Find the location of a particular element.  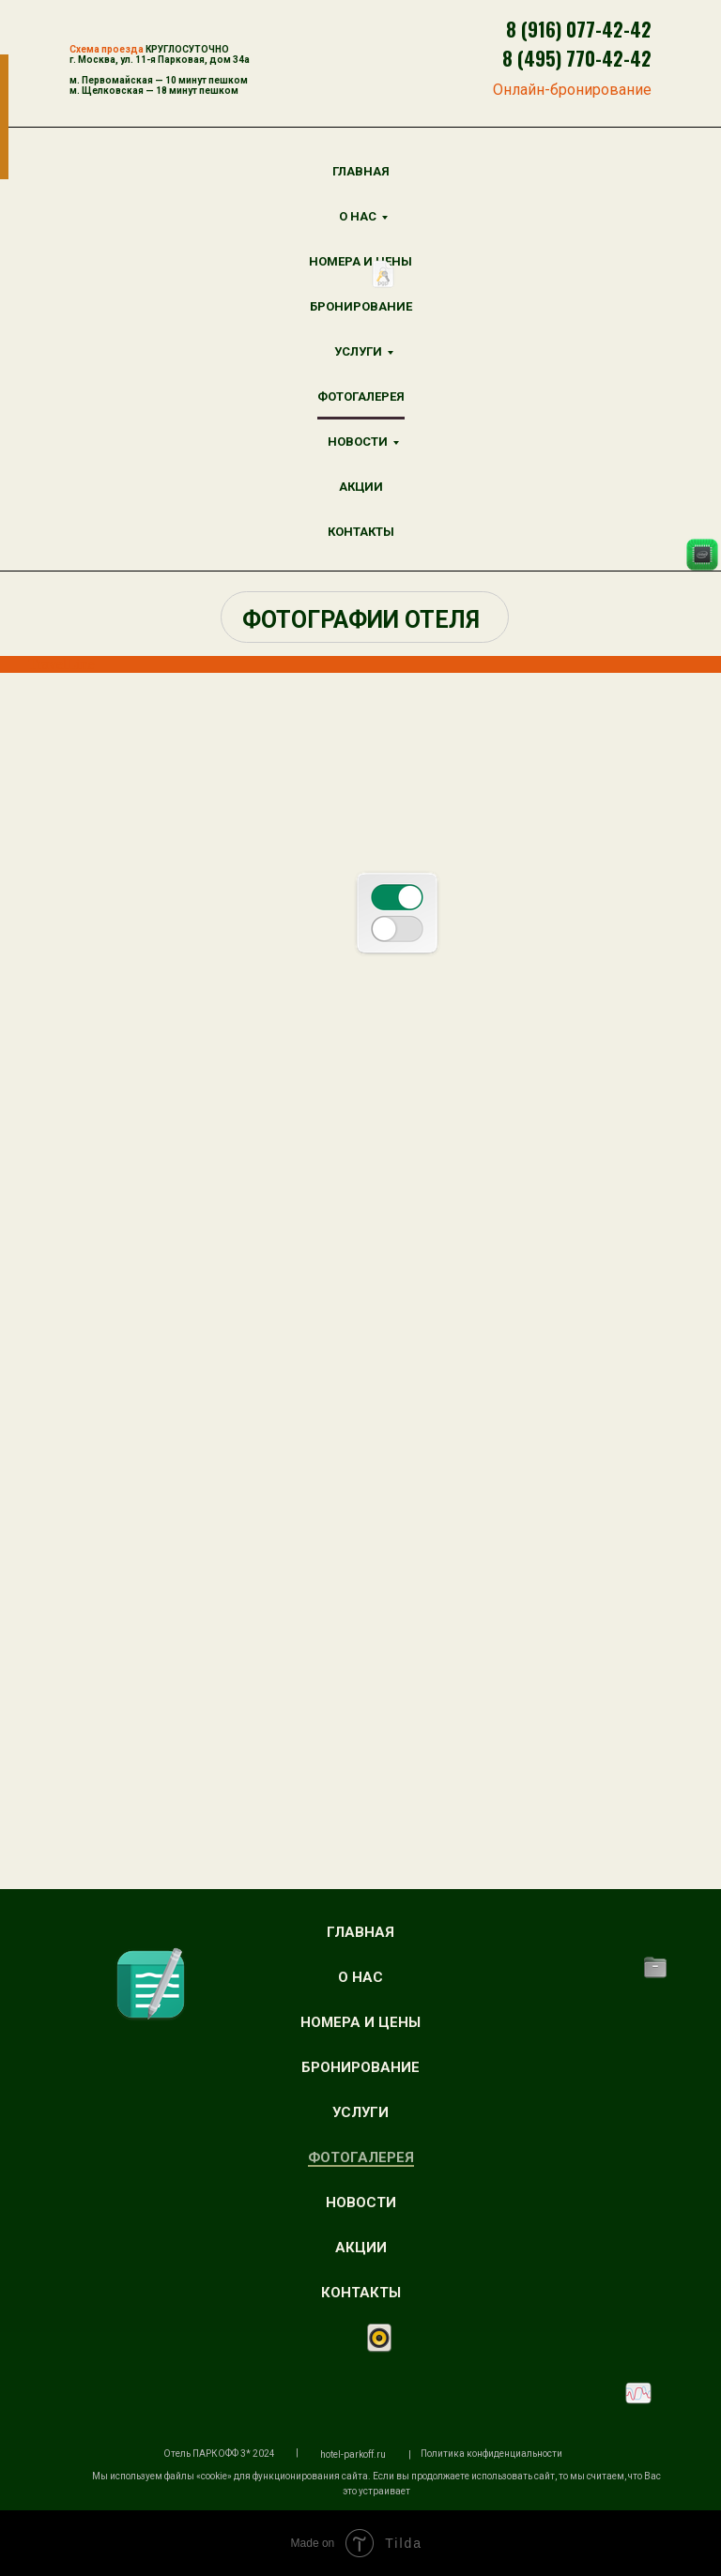

open the file manager application is located at coordinates (655, 1967).